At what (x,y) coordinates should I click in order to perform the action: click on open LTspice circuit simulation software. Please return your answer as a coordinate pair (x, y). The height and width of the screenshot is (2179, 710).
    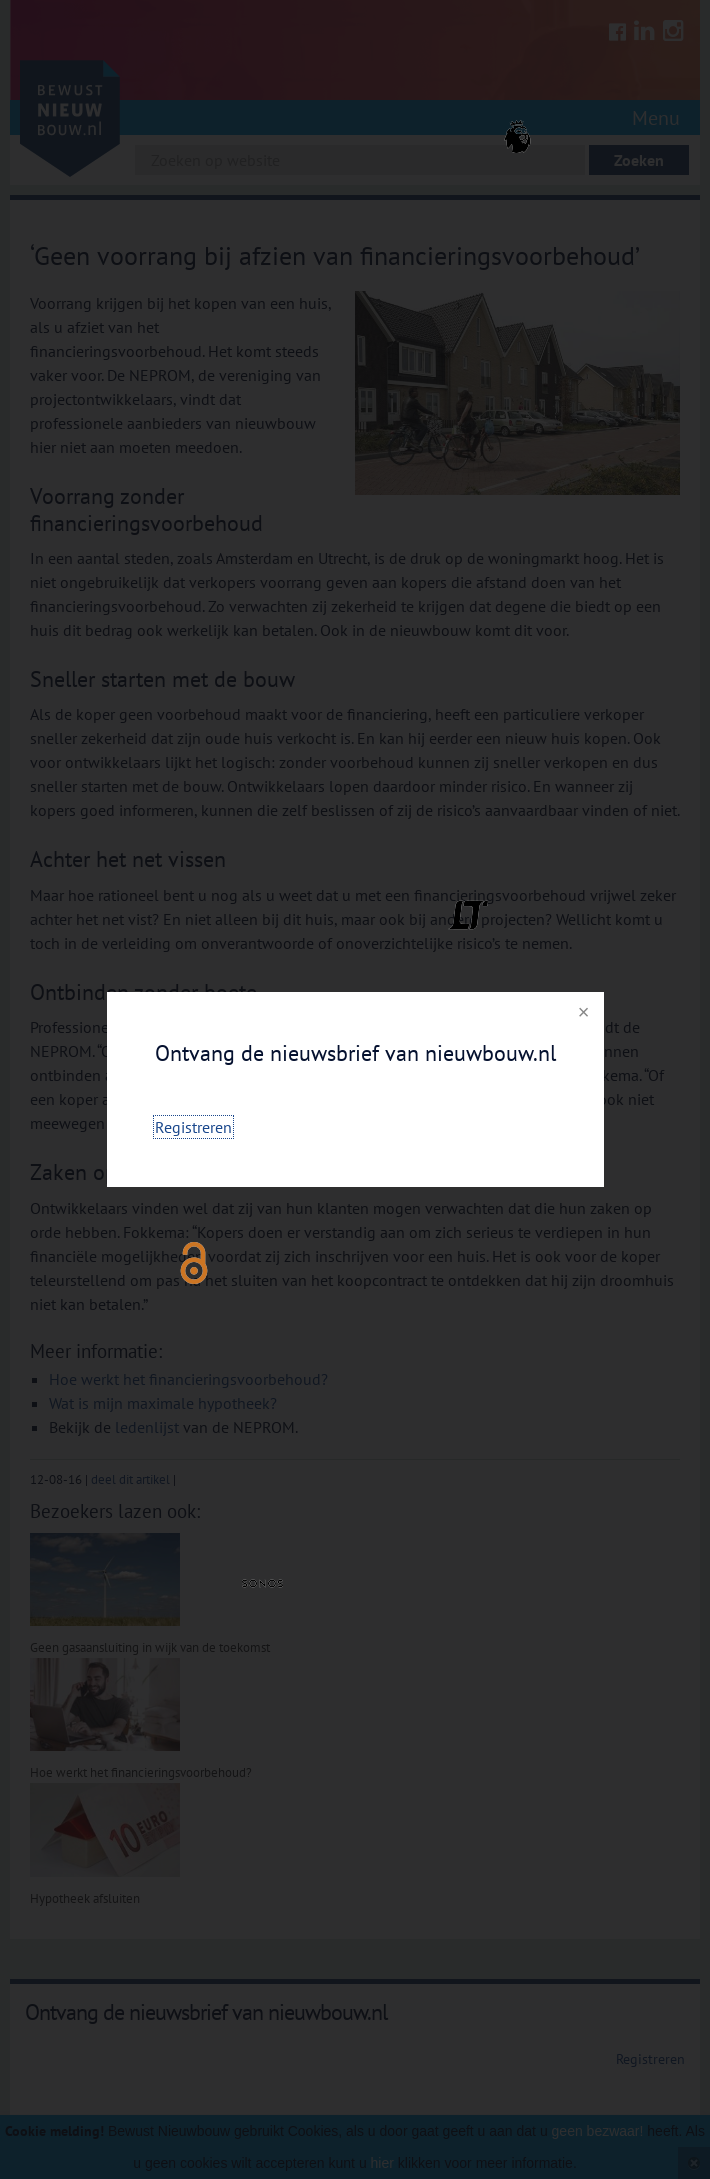
    Looking at the image, I should click on (468, 915).